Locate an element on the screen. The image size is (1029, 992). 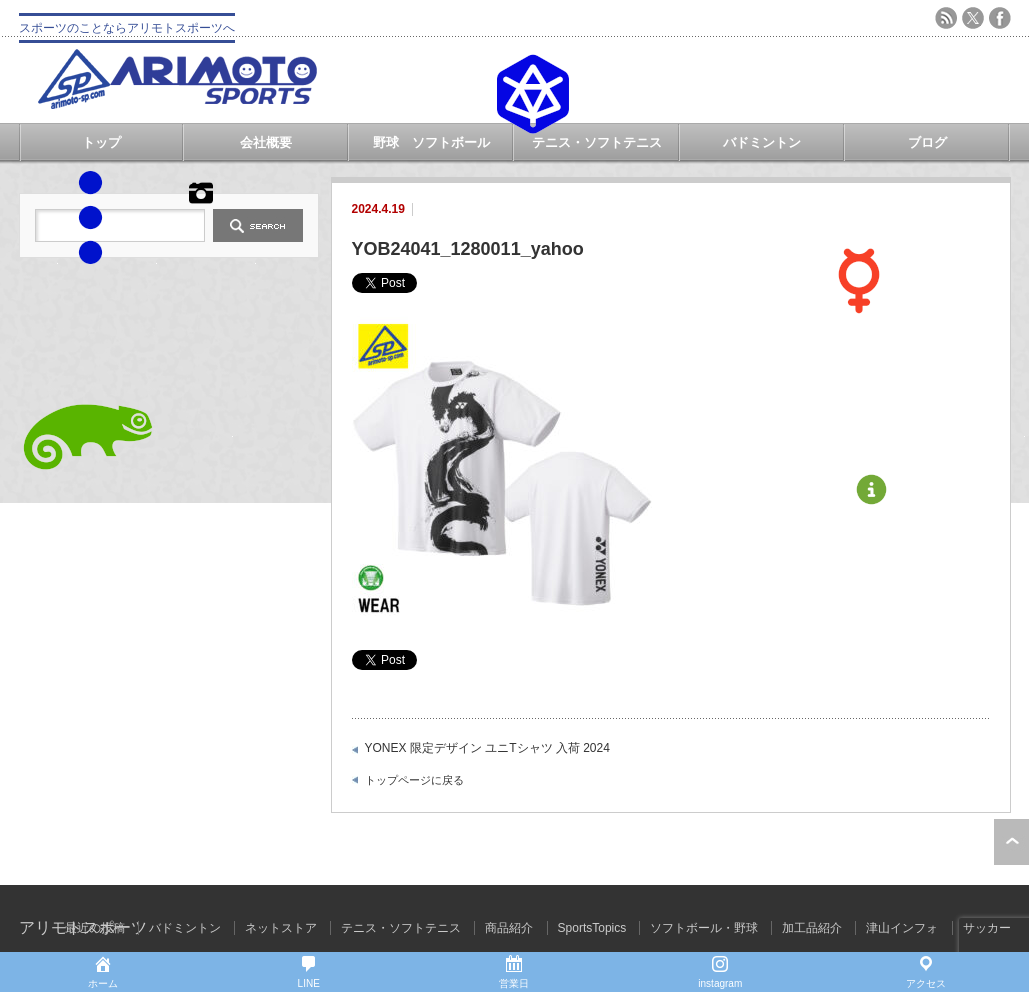
indicates mercury as a planetary or astrological symbol is located at coordinates (859, 280).